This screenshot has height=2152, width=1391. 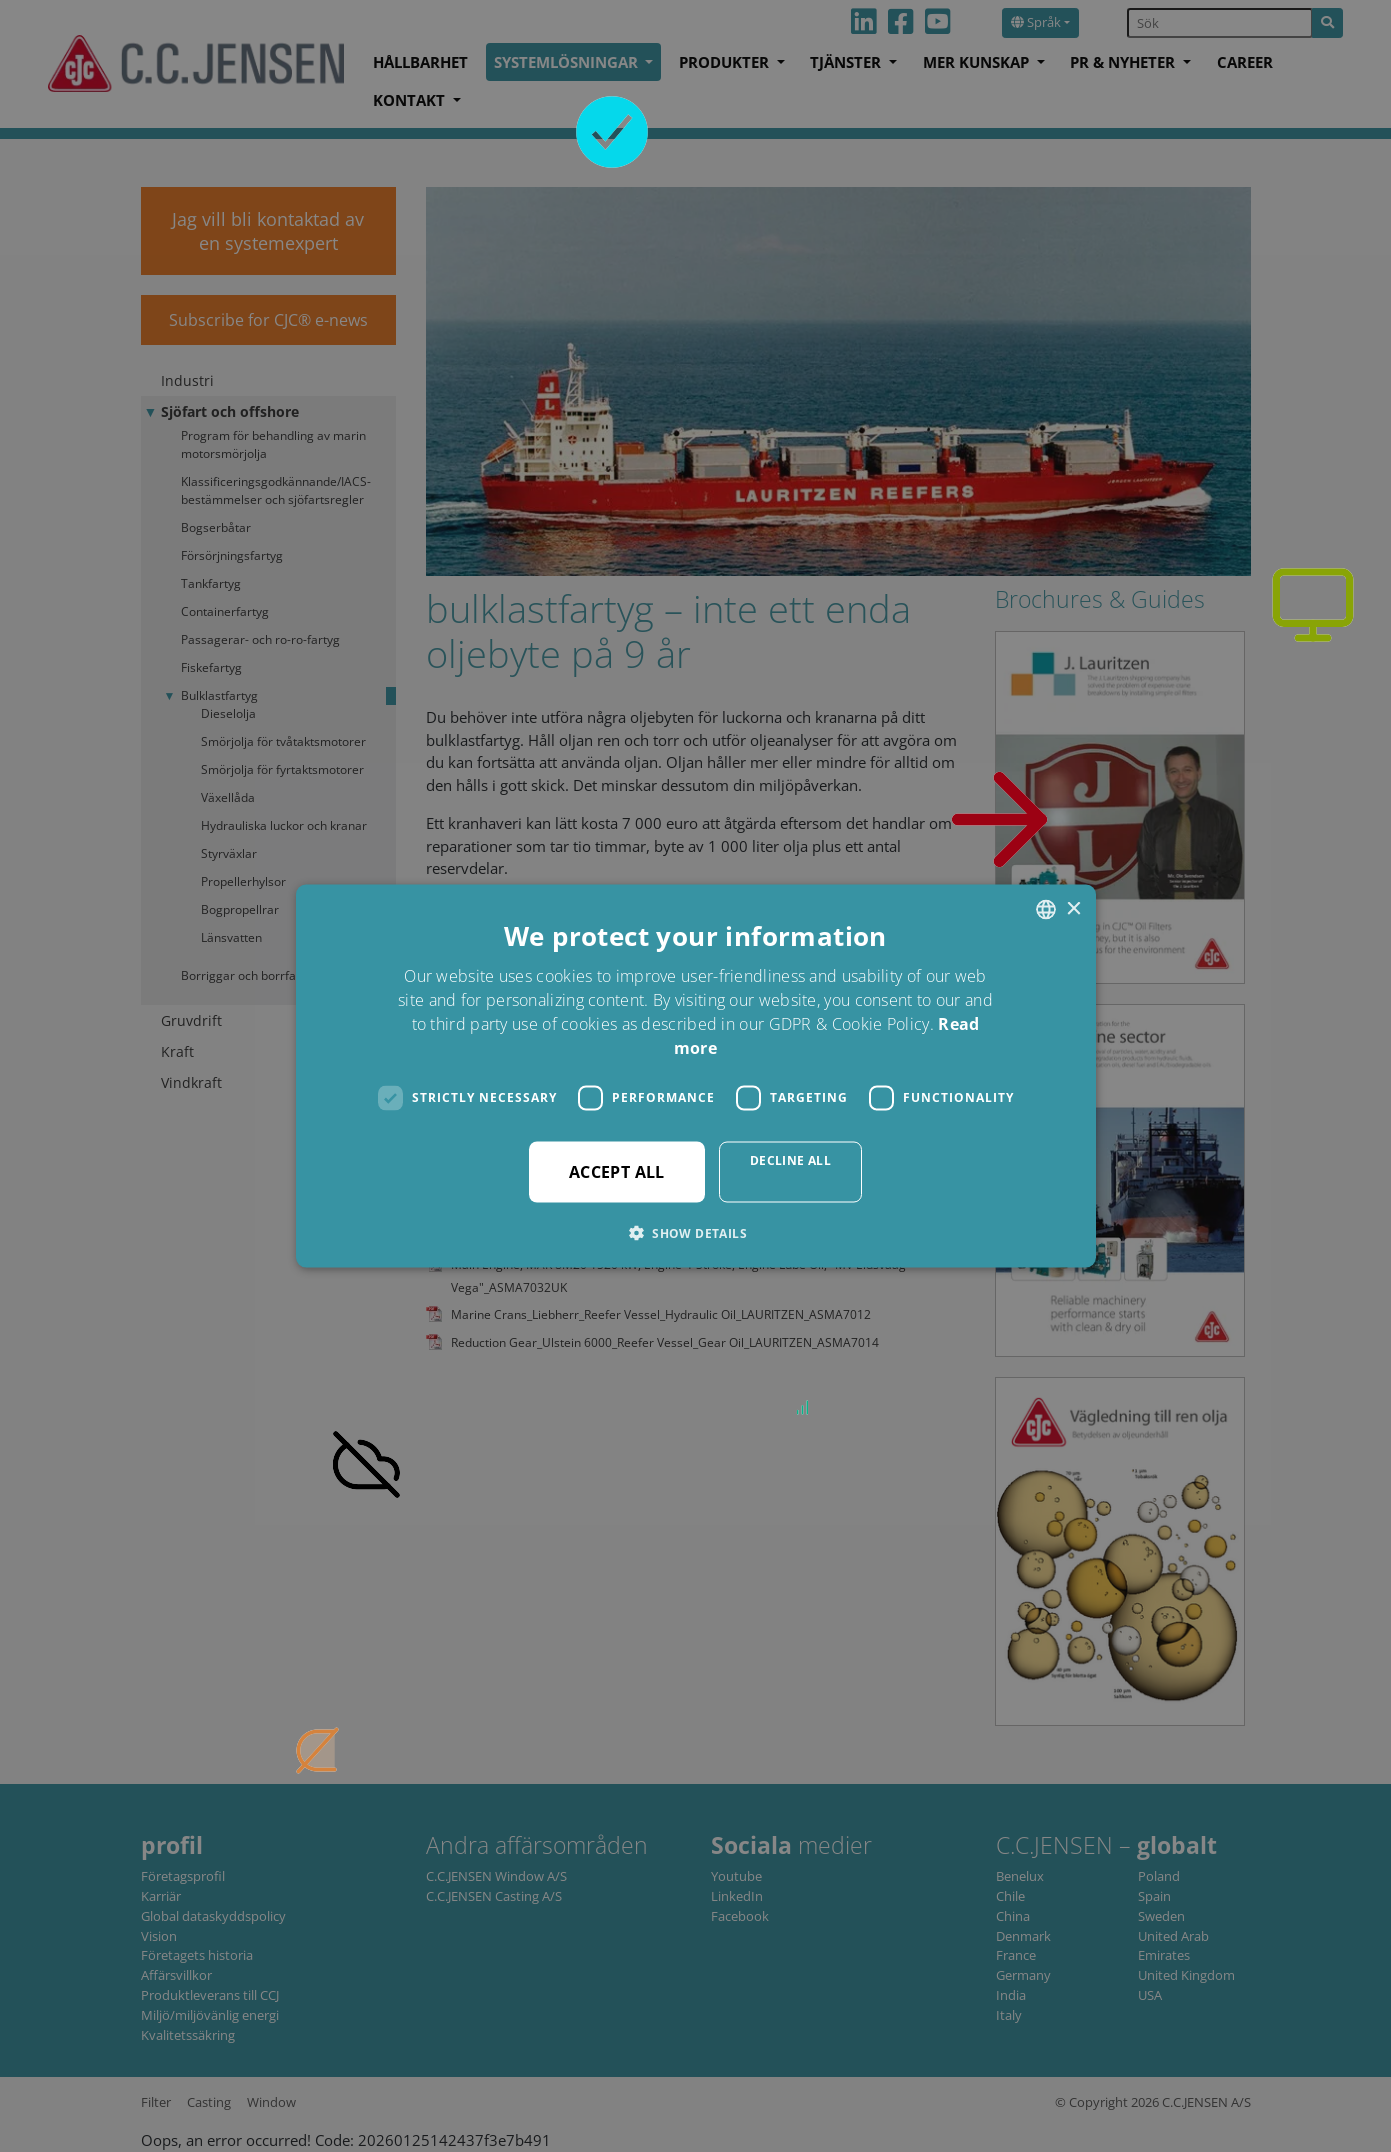 I want to click on switch to desktop display mode, so click(x=1313, y=605).